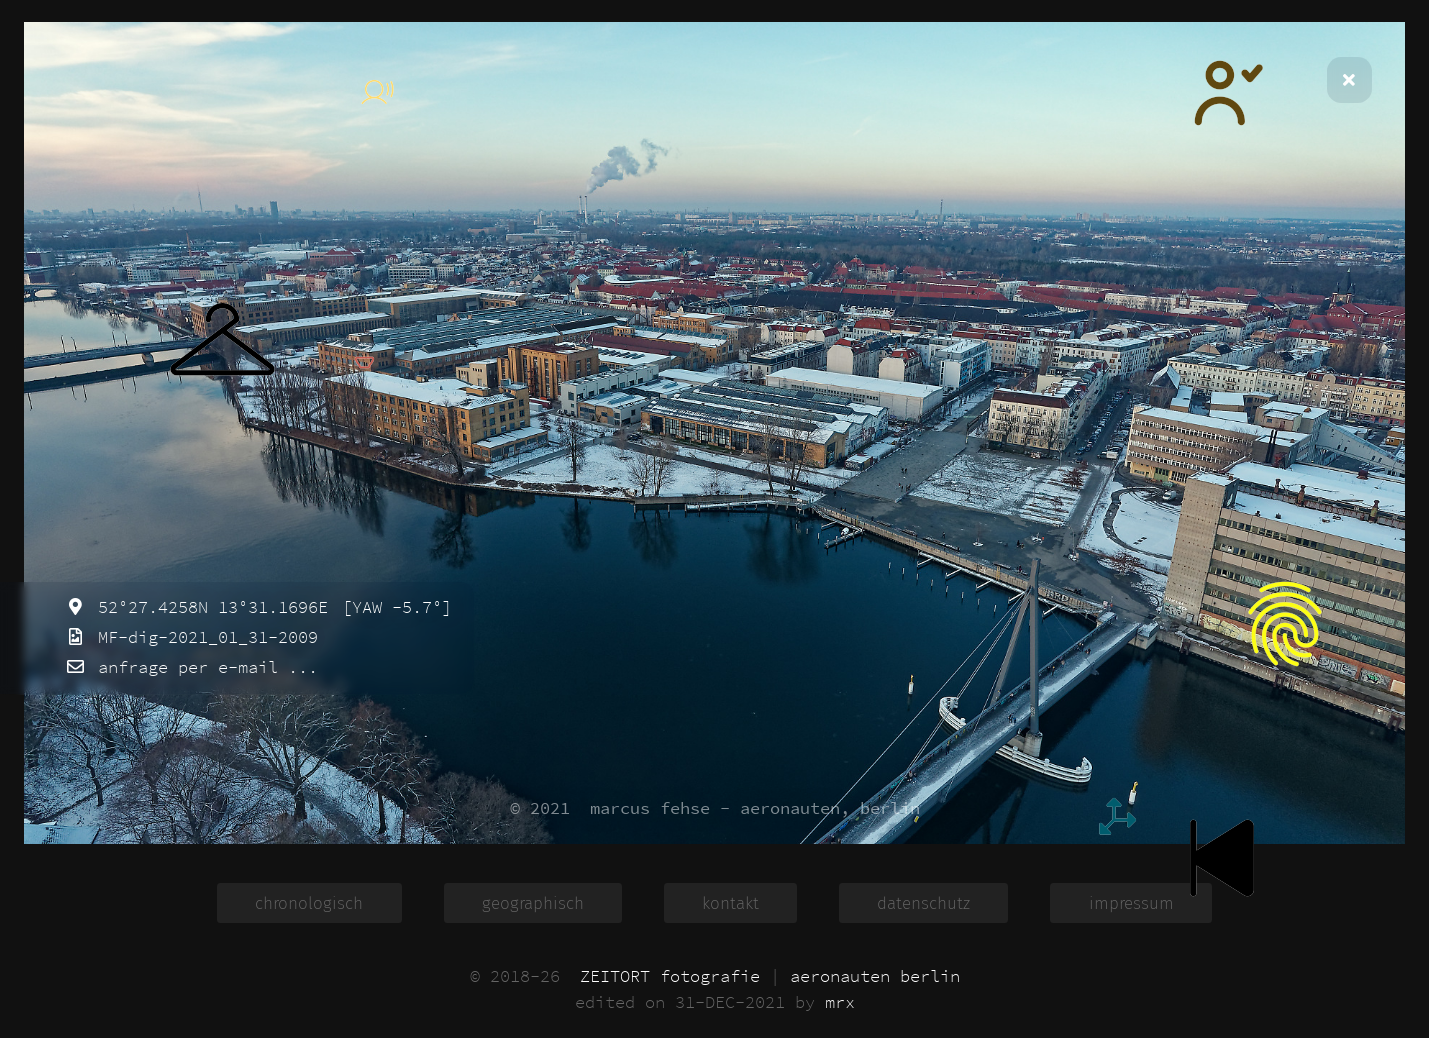 This screenshot has height=1038, width=1429. What do you see at coordinates (1222, 858) in the screenshot?
I see `skip to previous track` at bounding box center [1222, 858].